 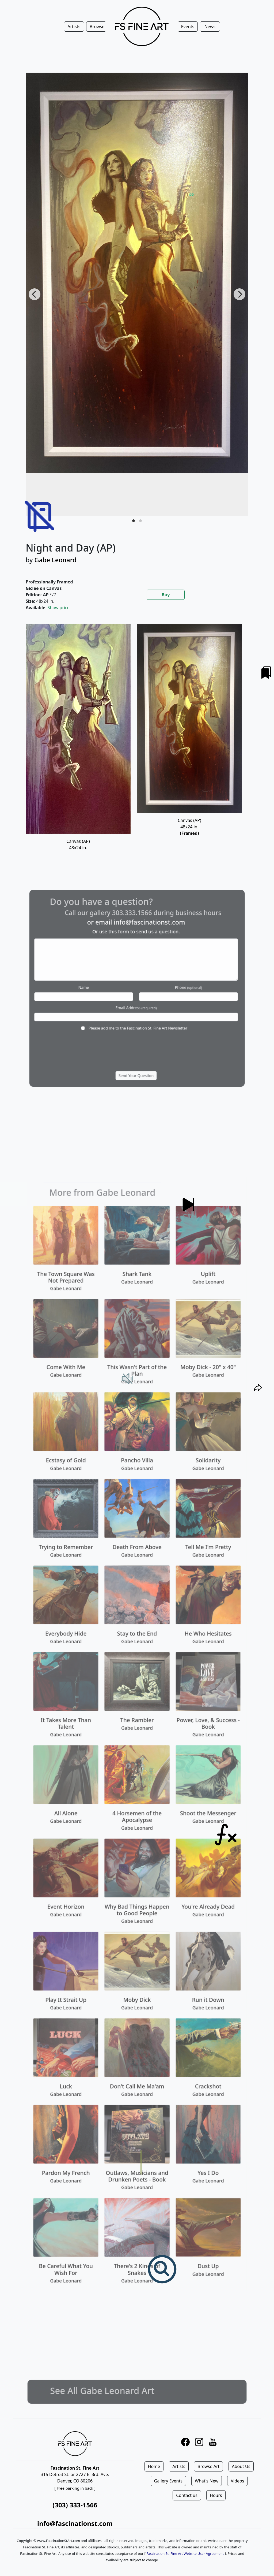 I want to click on view your saved bookmarks, so click(x=266, y=672).